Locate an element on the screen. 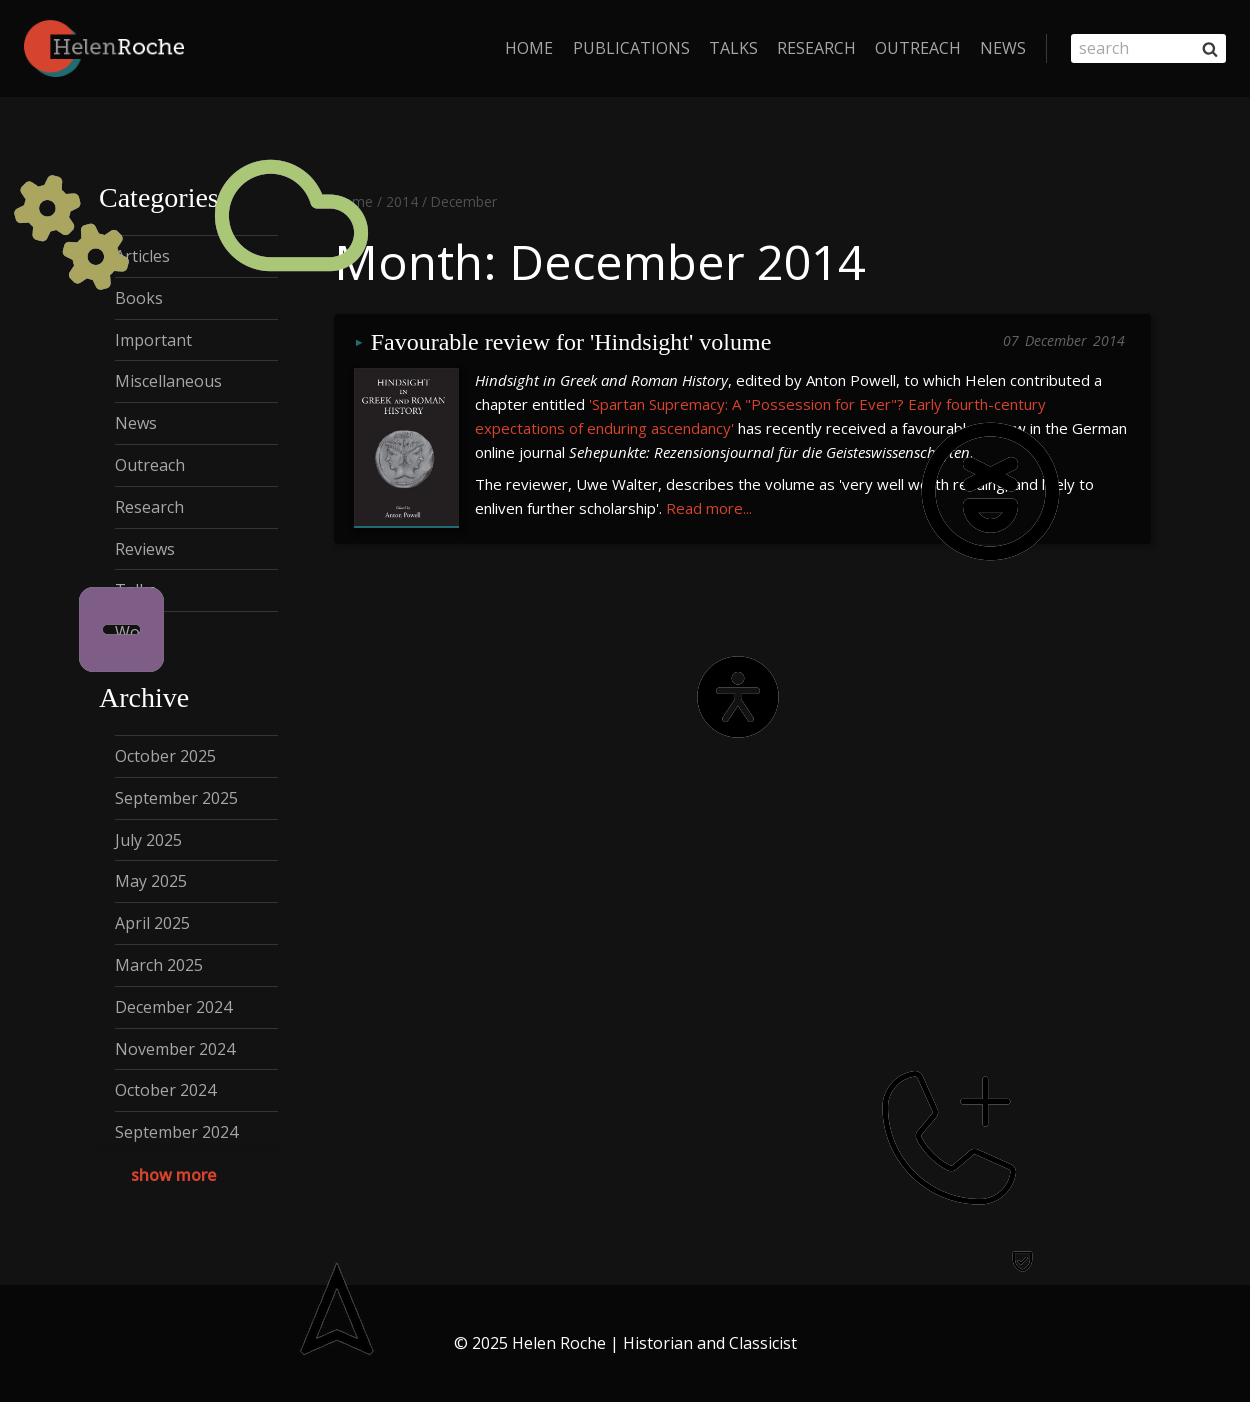 This screenshot has height=1402, width=1250. remove or delete an item is located at coordinates (121, 629).